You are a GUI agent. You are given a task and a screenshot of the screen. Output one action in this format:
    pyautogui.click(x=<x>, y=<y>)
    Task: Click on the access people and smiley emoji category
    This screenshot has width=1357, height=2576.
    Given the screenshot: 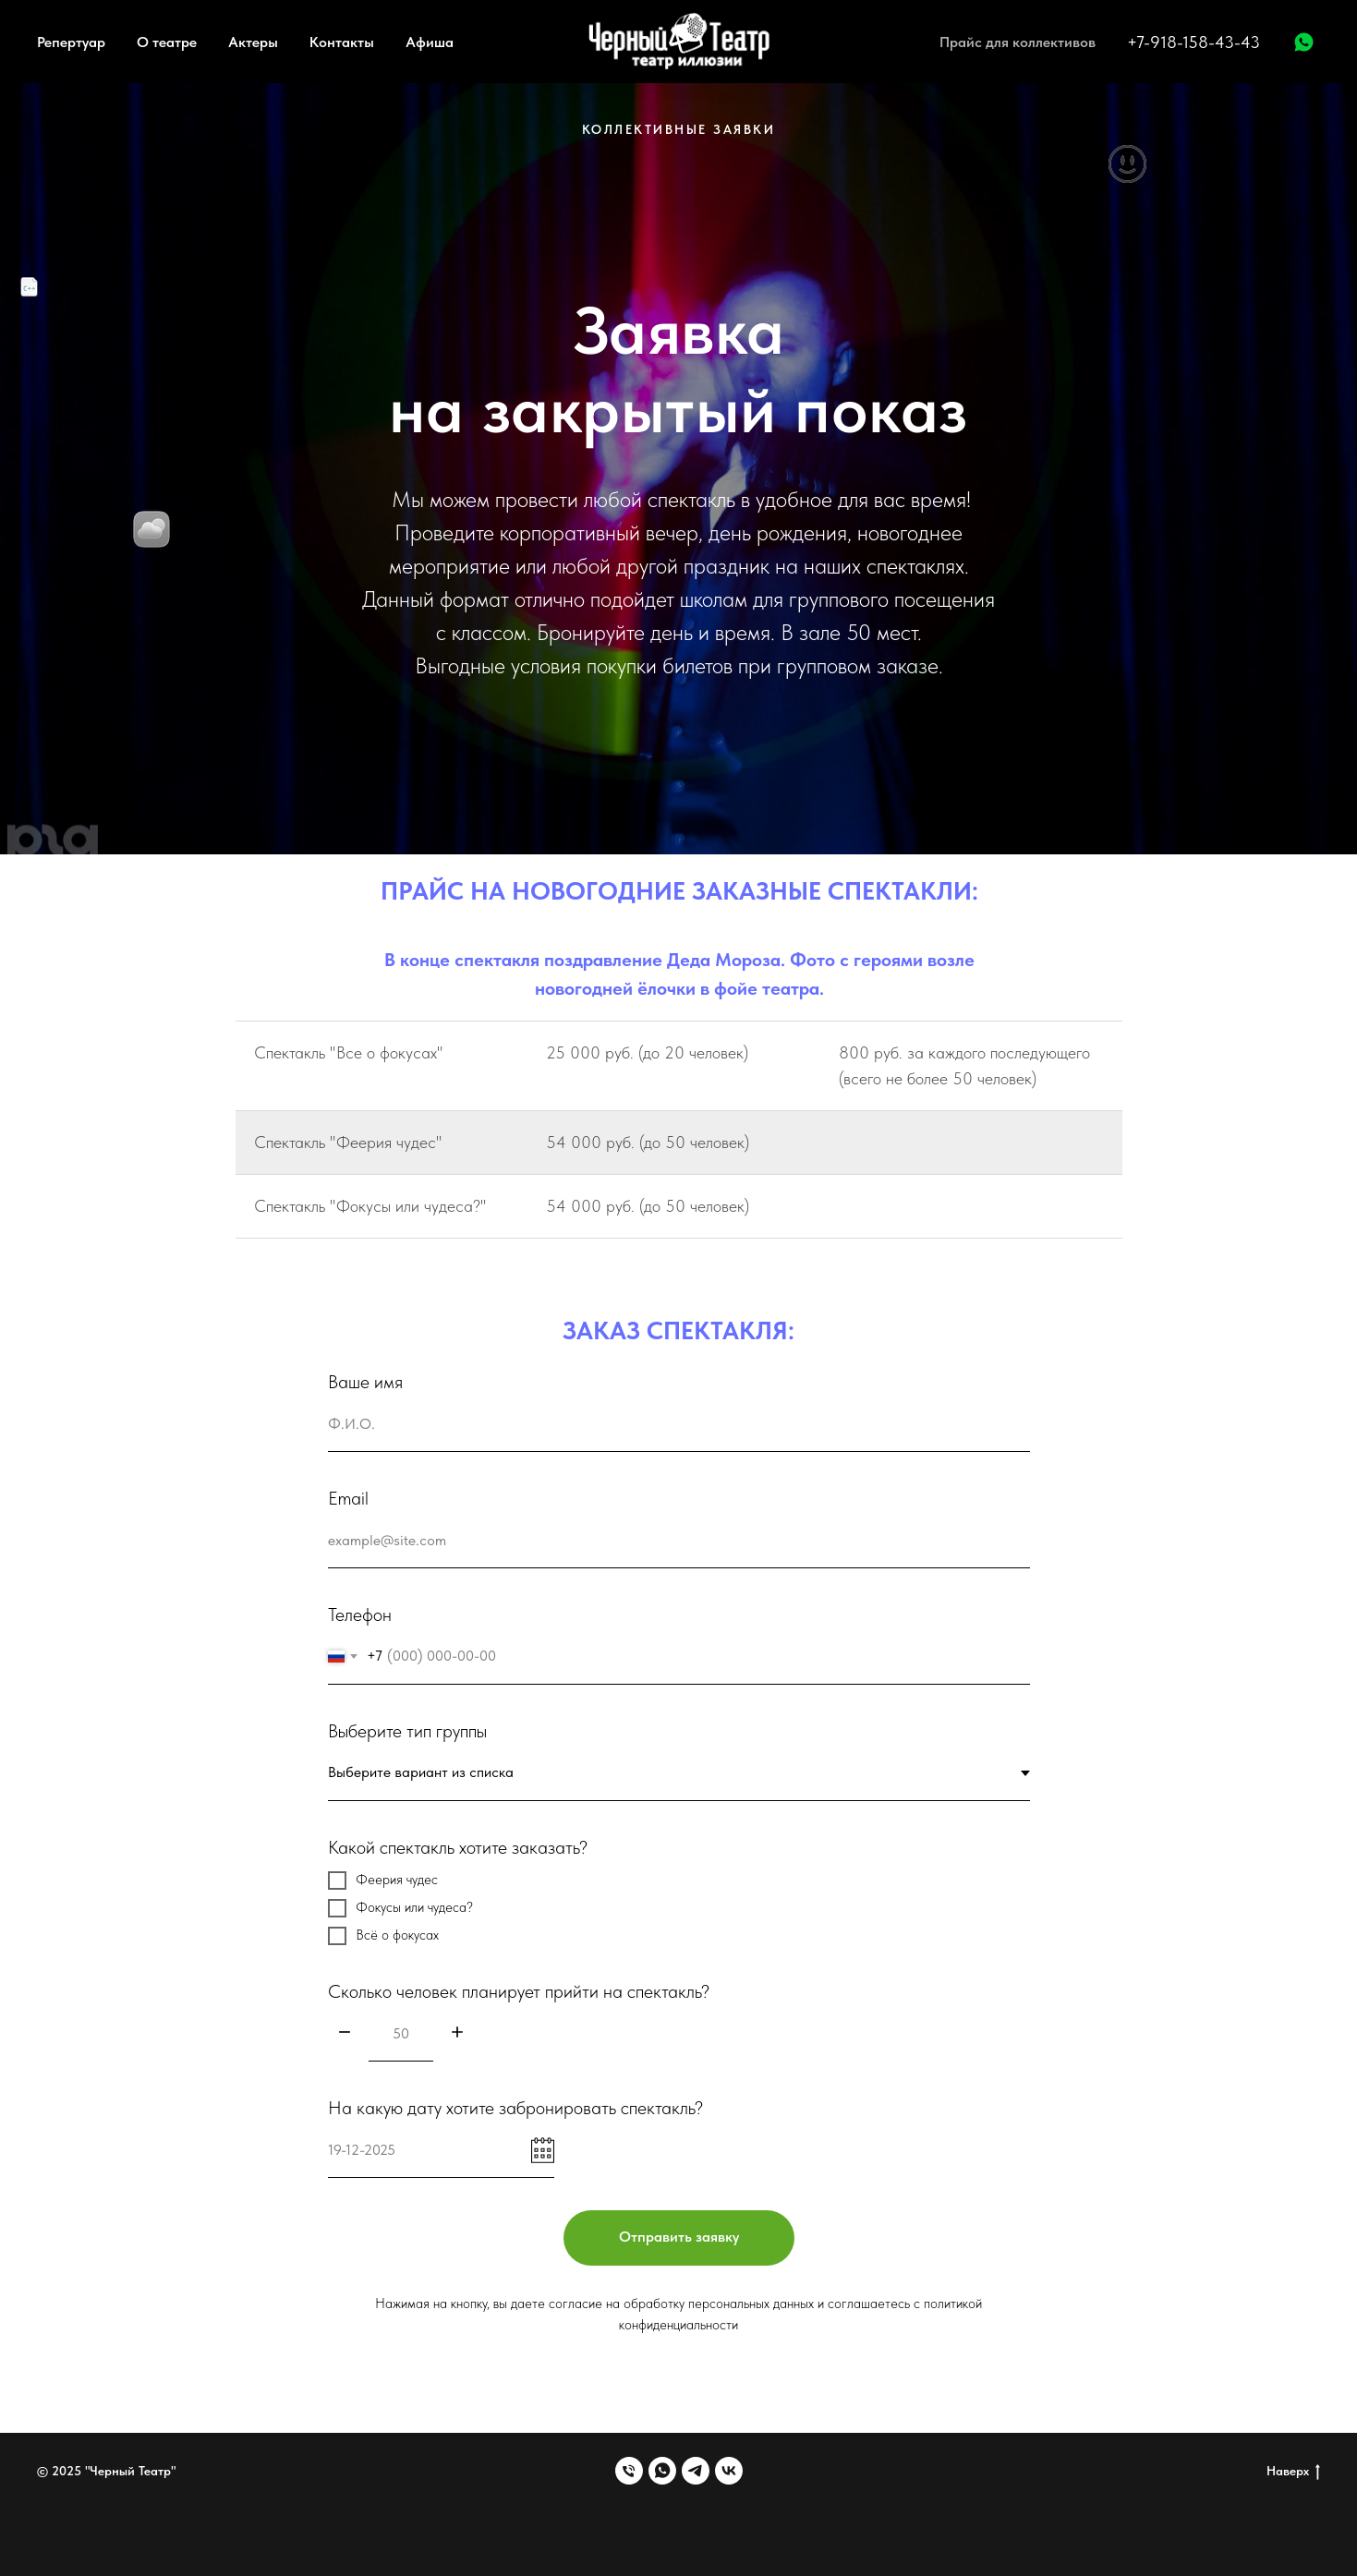 What is the action you would take?
    pyautogui.click(x=1127, y=163)
    